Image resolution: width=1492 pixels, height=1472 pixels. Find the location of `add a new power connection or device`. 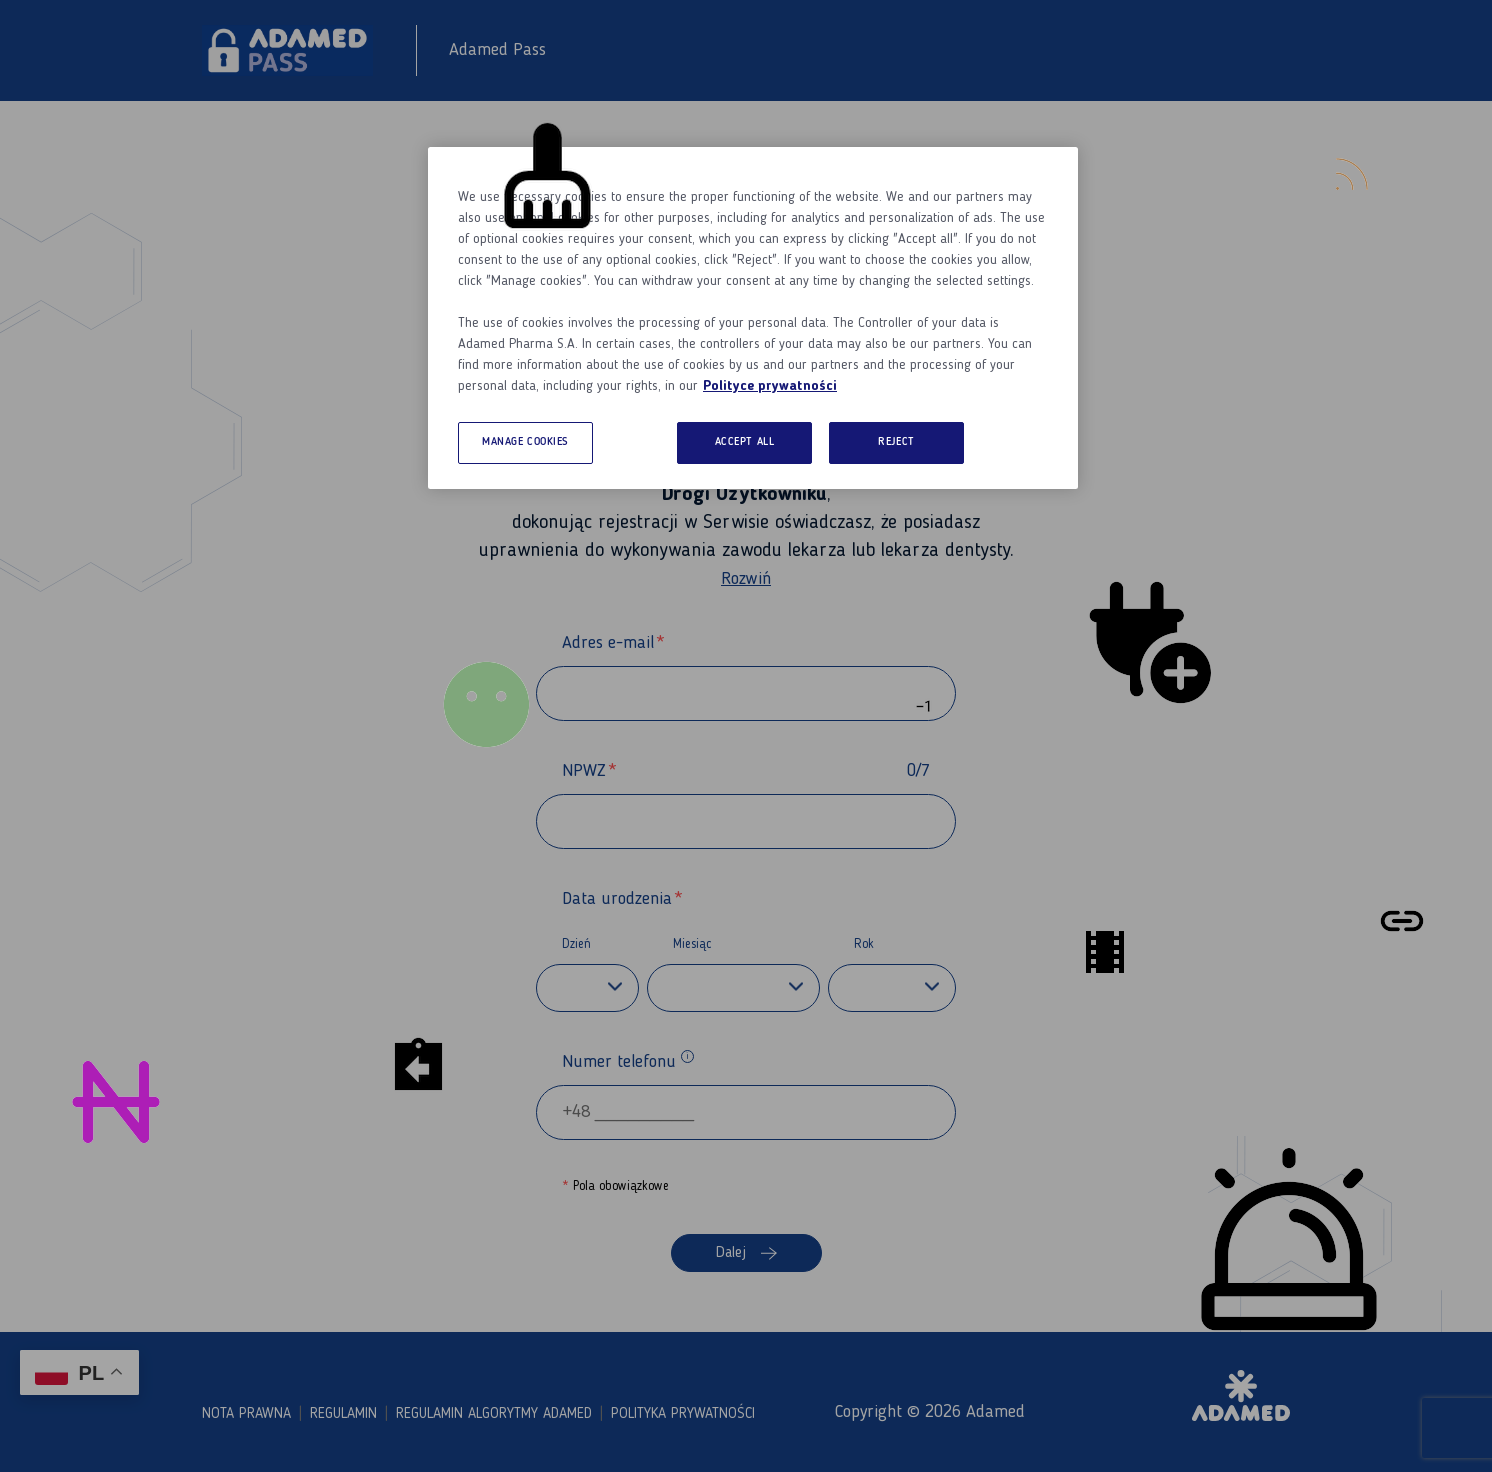

add a new power connection or device is located at coordinates (1143, 642).